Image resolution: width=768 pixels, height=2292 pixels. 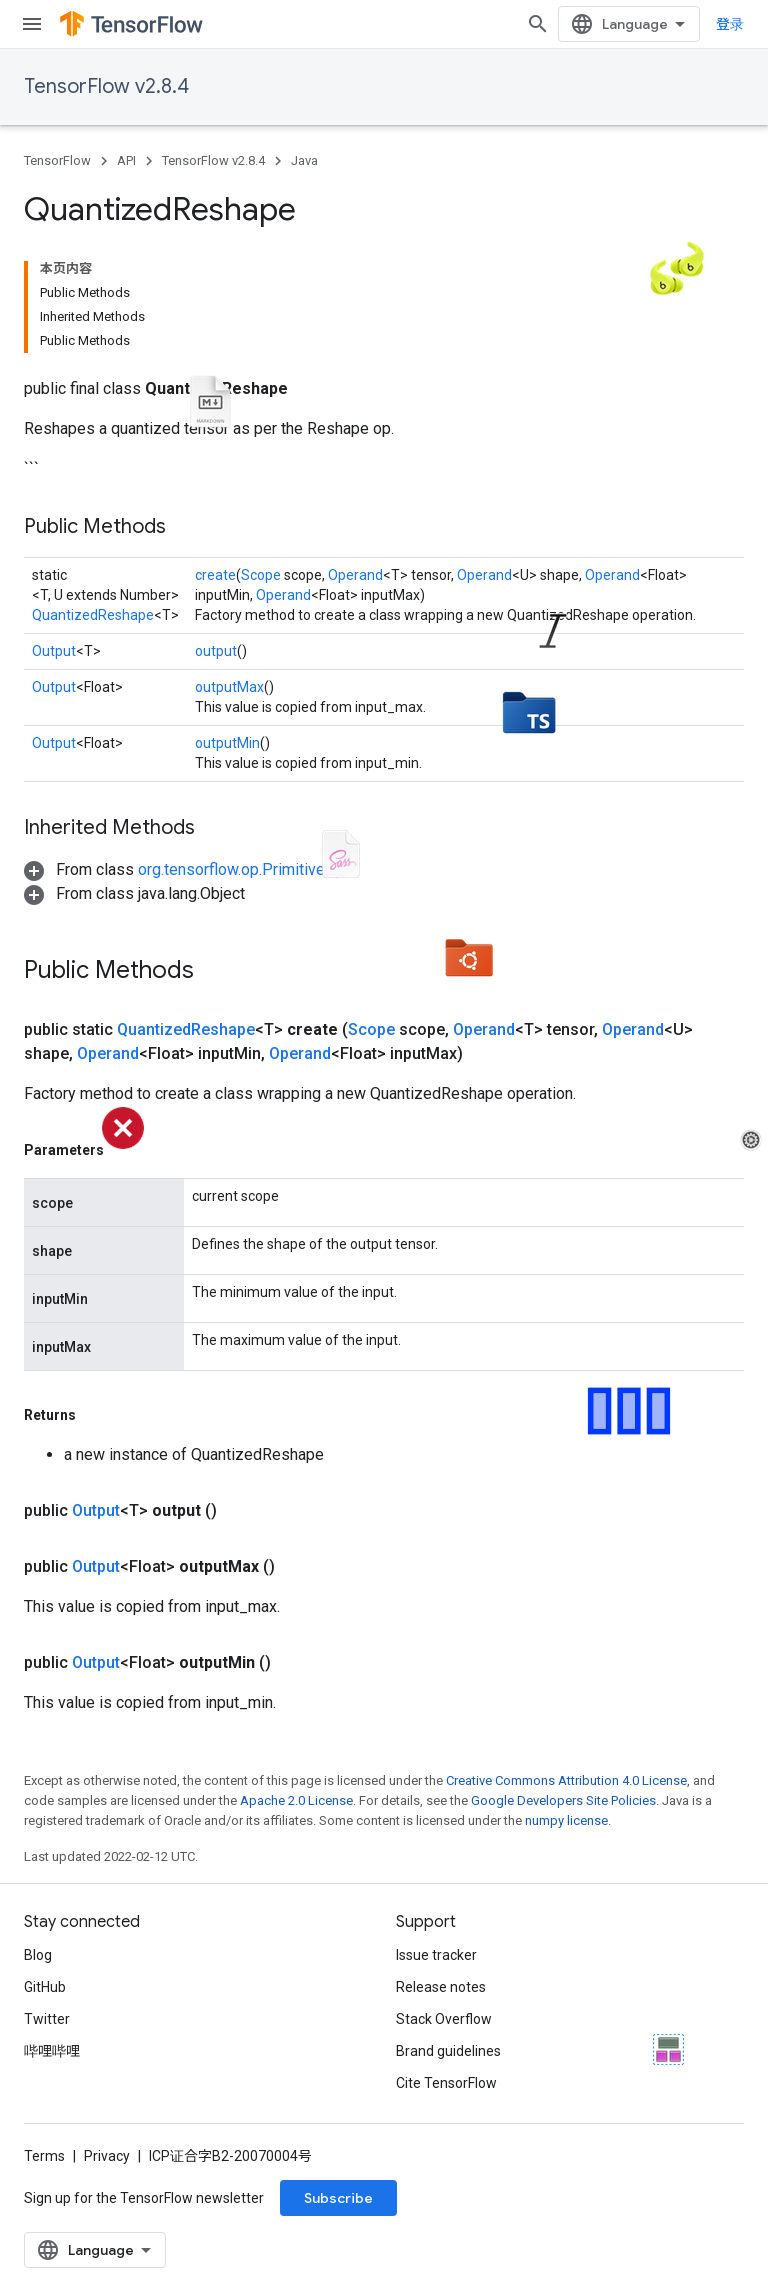 What do you see at coordinates (751, 1140) in the screenshot?
I see `open system settings` at bounding box center [751, 1140].